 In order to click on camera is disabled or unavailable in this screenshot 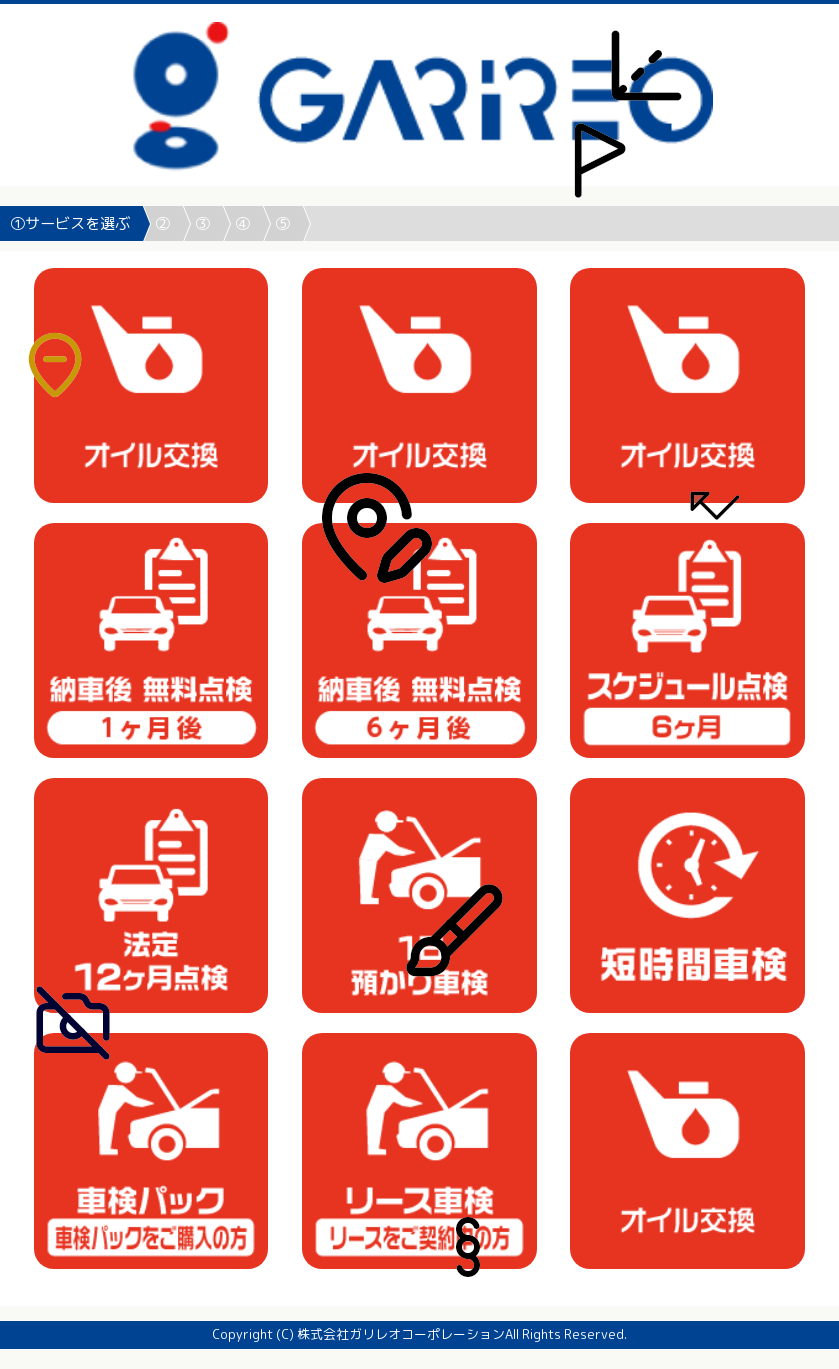, I will do `click(73, 1023)`.